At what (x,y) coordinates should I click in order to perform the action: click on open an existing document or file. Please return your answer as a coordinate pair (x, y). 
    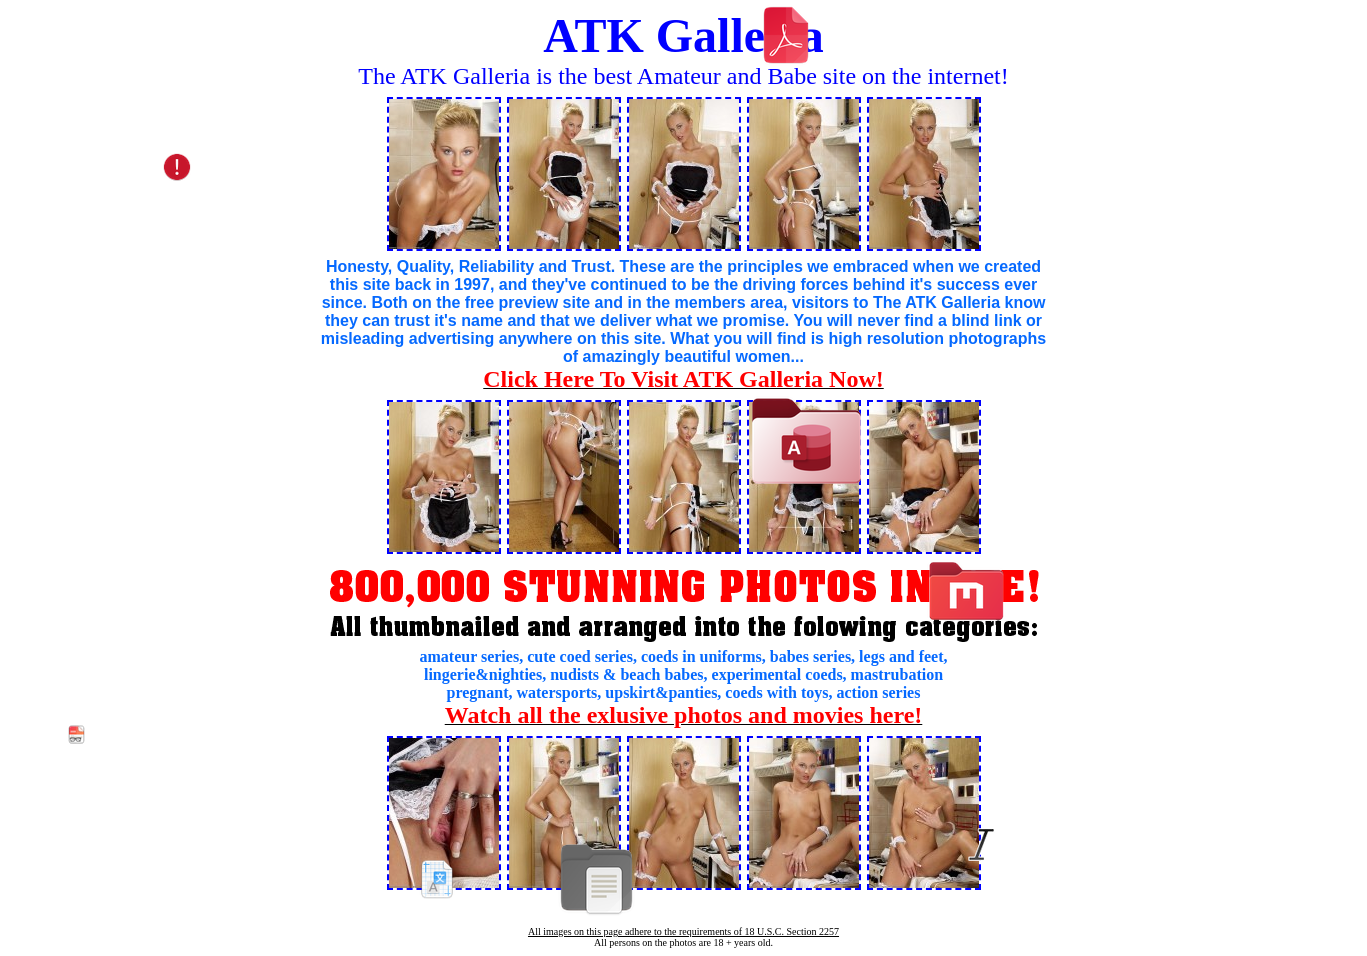
    Looking at the image, I should click on (596, 877).